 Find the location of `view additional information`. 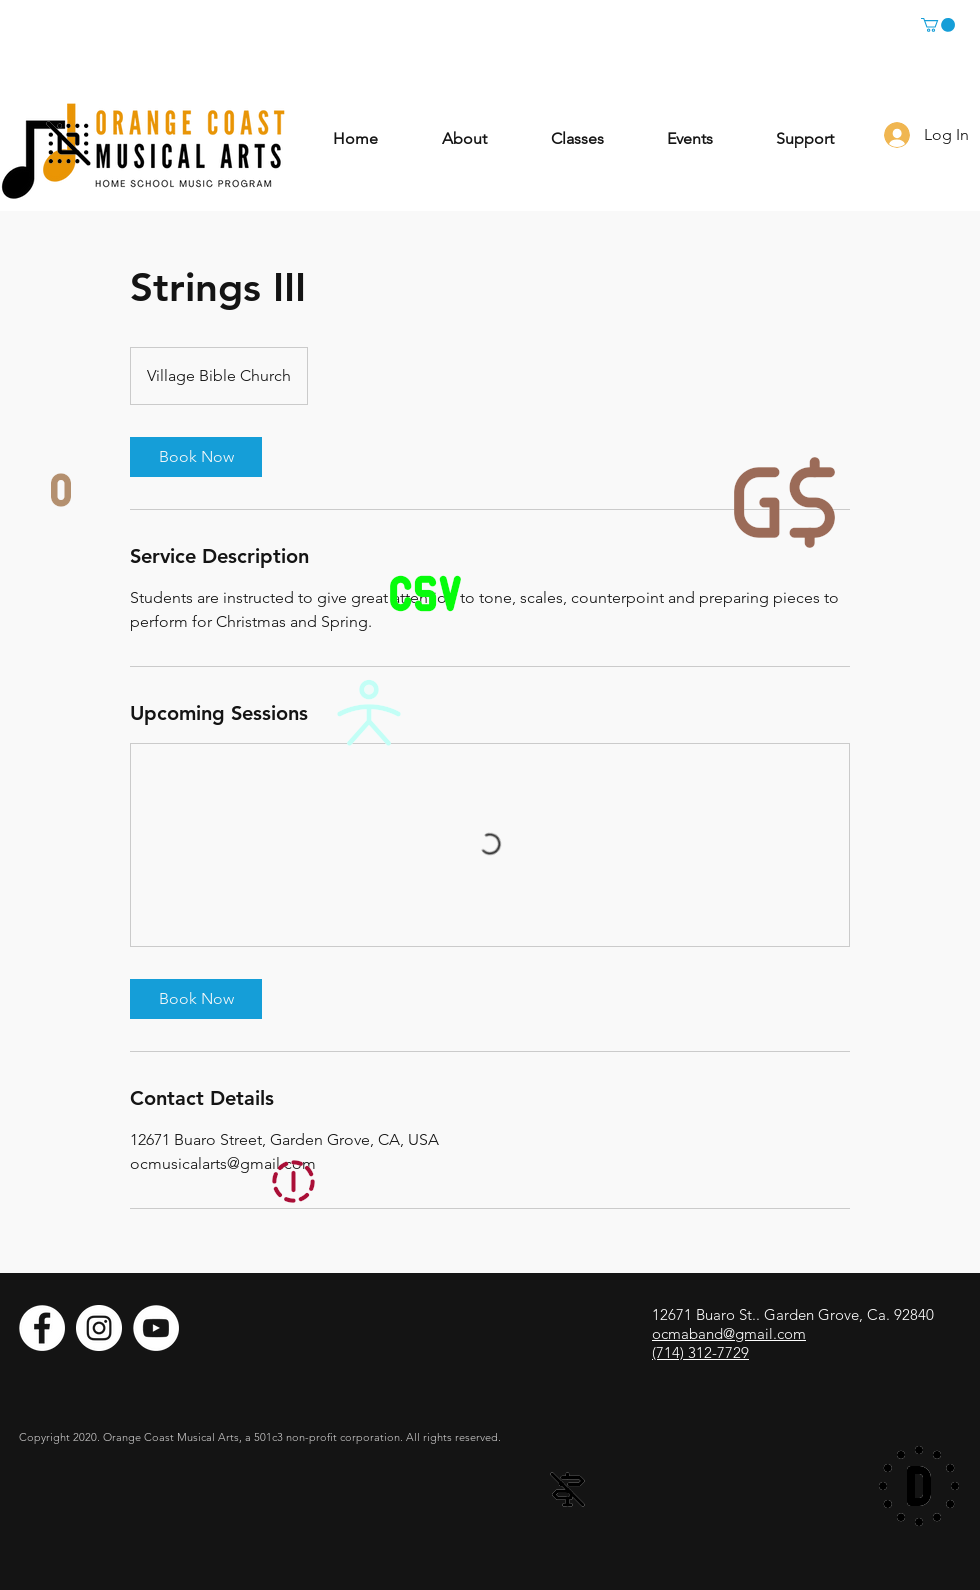

view additional information is located at coordinates (293, 1181).